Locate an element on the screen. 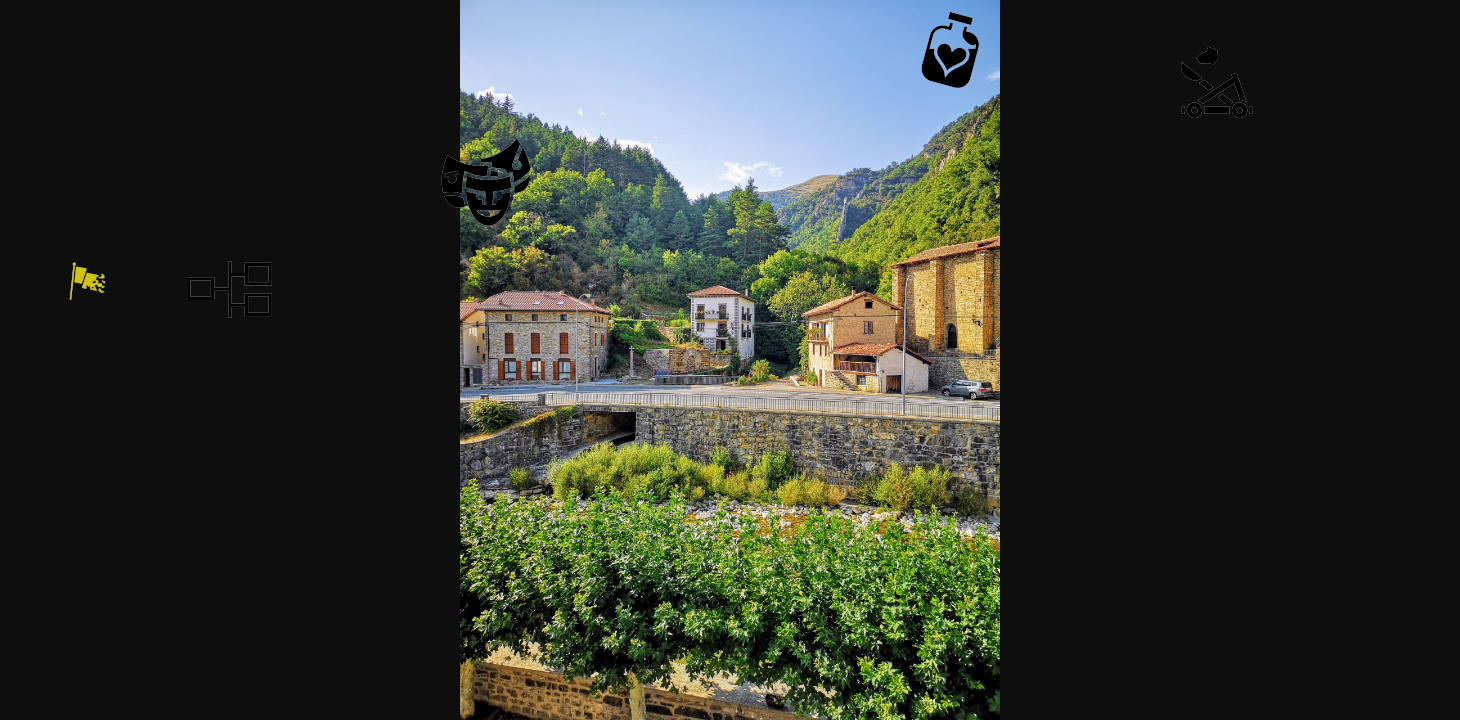 The height and width of the screenshot is (720, 1460). indicates a defeated faction or conquered territory is located at coordinates (87, 281).